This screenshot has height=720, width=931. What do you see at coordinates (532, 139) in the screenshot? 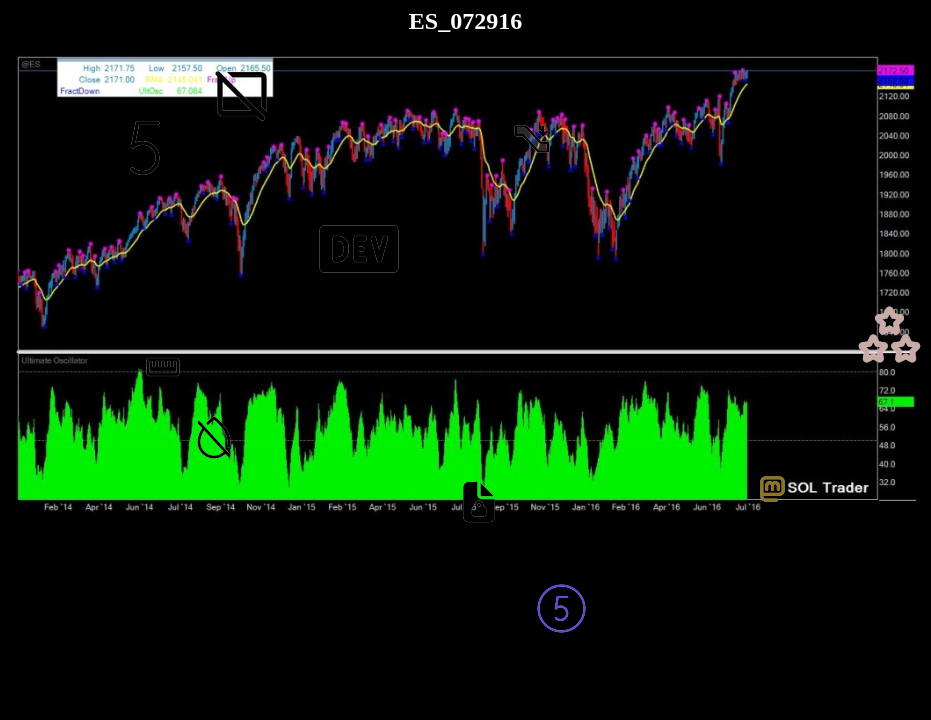
I see `indicates escalator going down` at bounding box center [532, 139].